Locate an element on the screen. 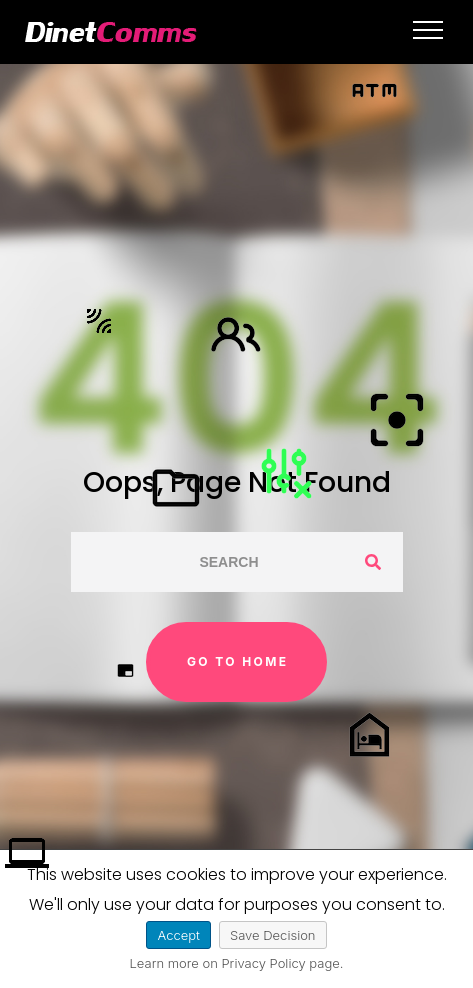  enable light leak or lens flare effect is located at coordinates (99, 321).